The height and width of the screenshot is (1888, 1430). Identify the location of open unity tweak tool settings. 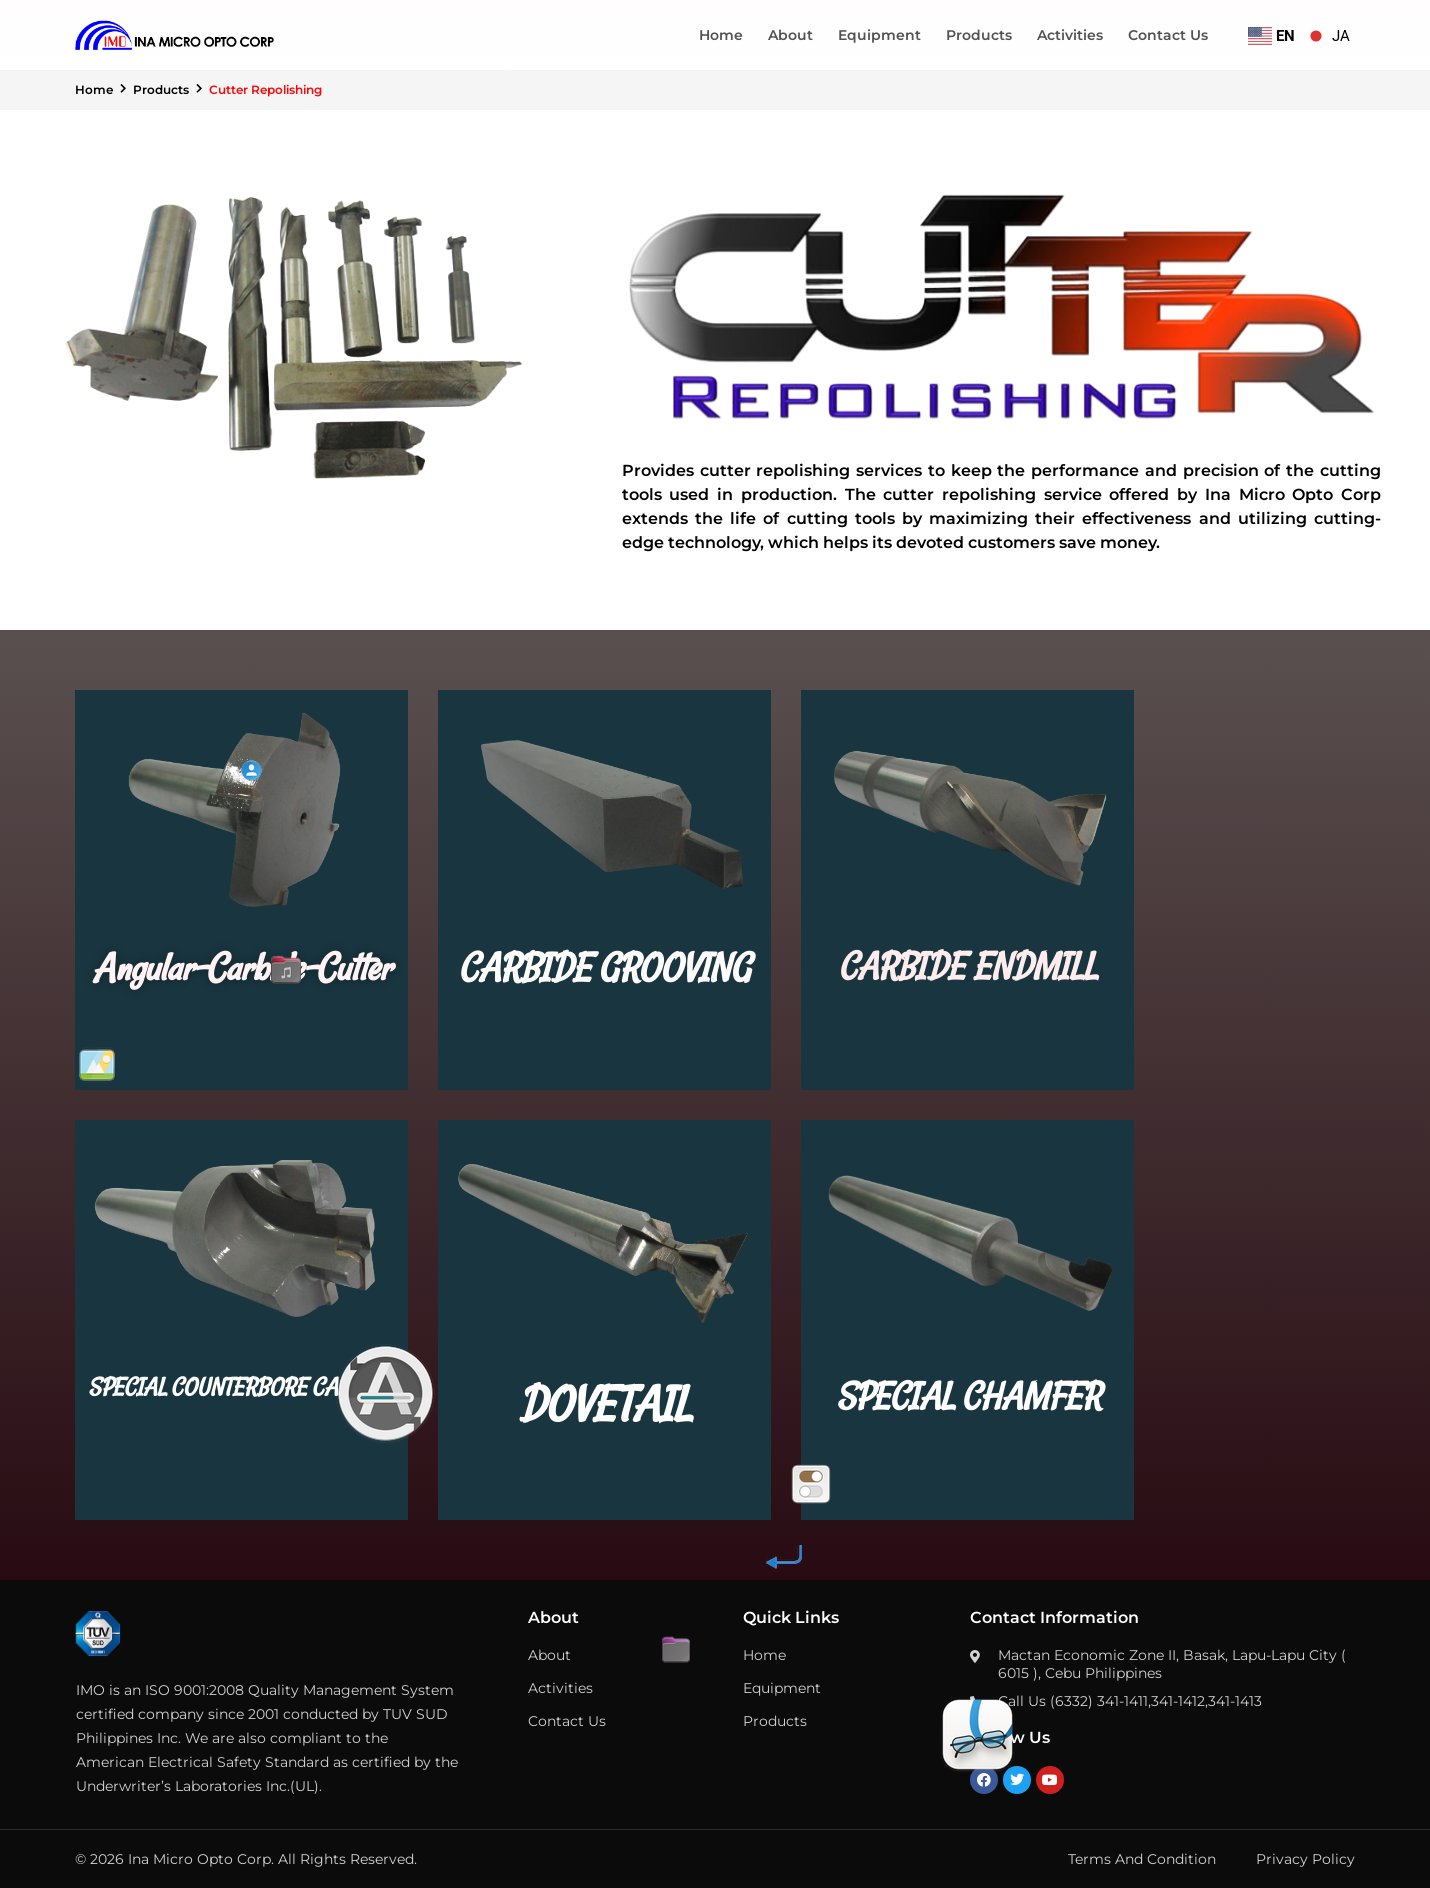
(811, 1484).